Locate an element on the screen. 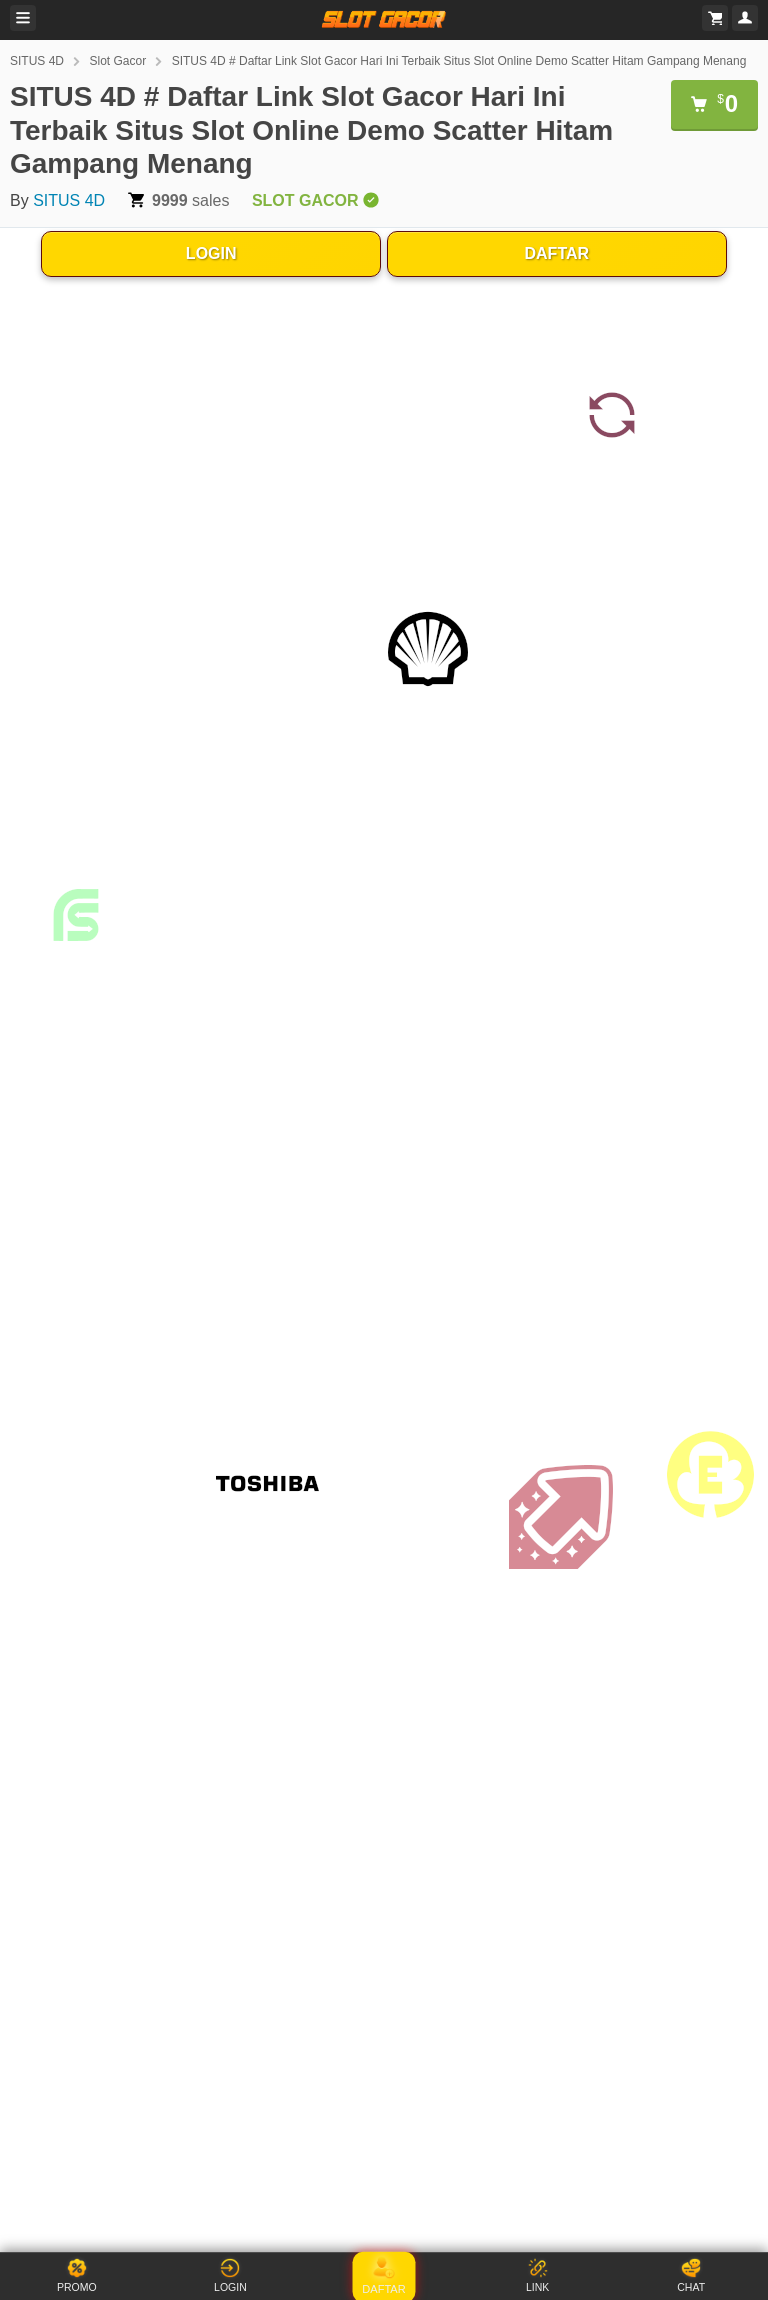 Image resolution: width=768 pixels, height=2300 pixels. rsocket protocol or framework branding is located at coordinates (76, 915).